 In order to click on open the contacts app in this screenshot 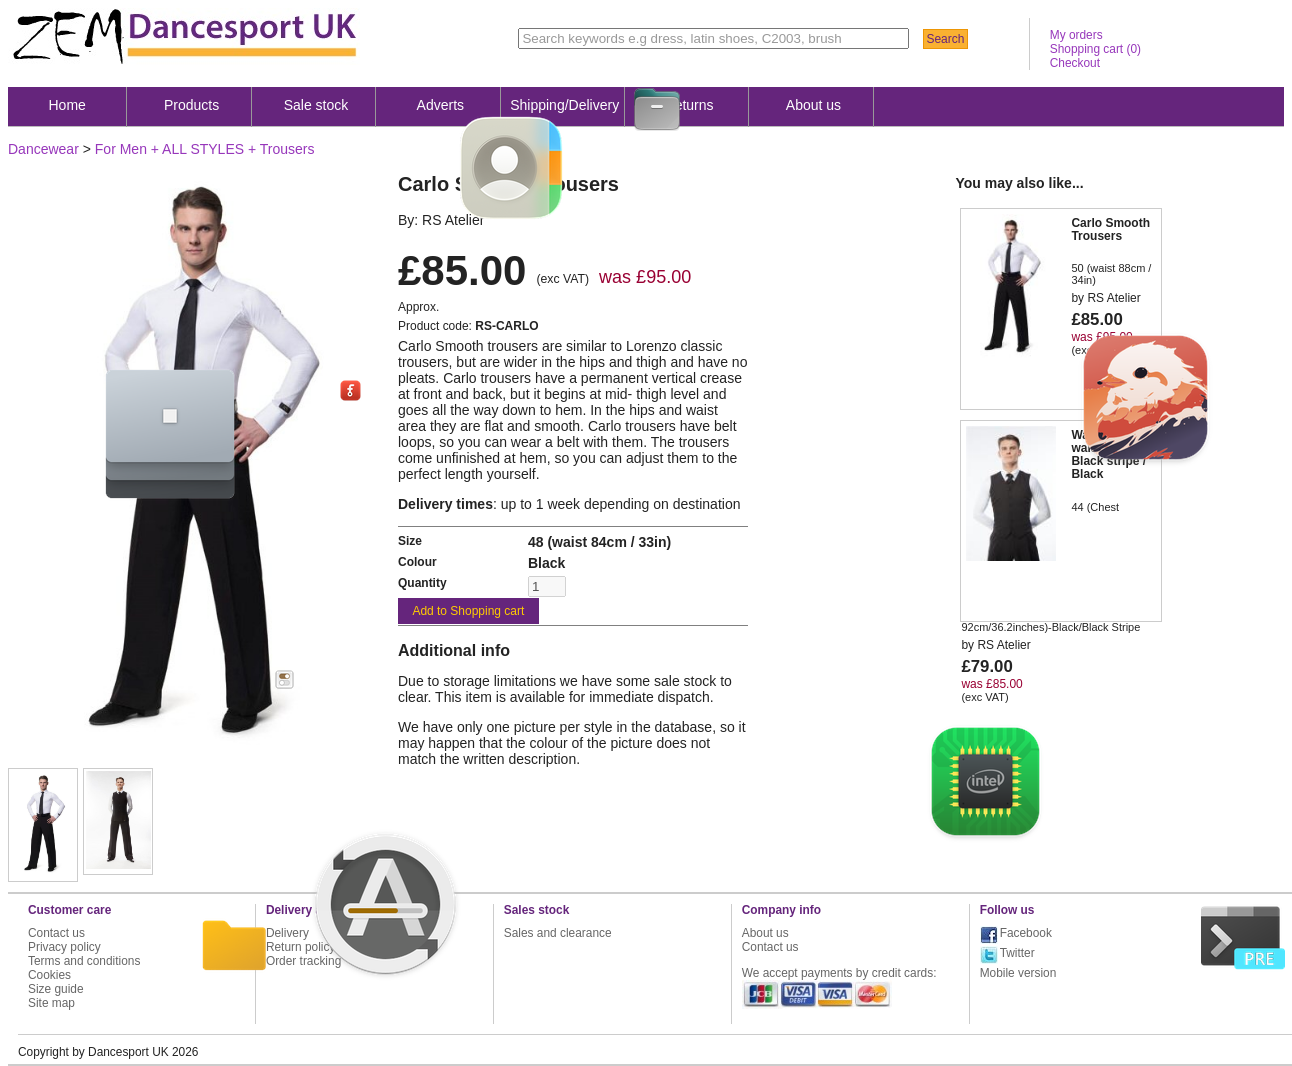, I will do `click(511, 168)`.